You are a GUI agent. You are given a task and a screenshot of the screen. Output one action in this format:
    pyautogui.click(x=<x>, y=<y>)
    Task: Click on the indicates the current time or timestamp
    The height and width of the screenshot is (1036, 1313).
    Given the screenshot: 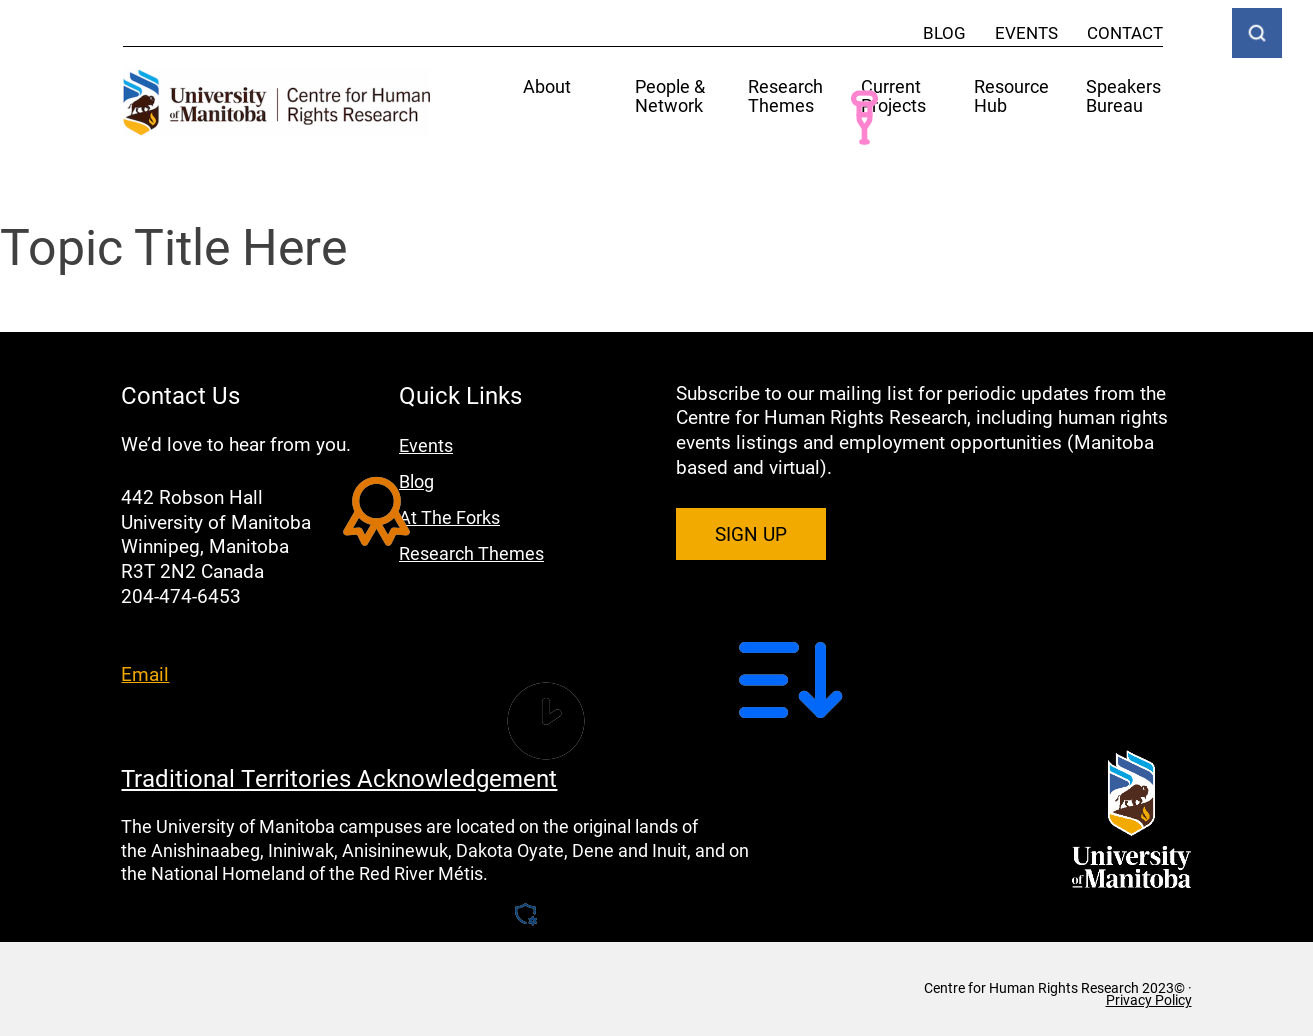 What is the action you would take?
    pyautogui.click(x=546, y=721)
    